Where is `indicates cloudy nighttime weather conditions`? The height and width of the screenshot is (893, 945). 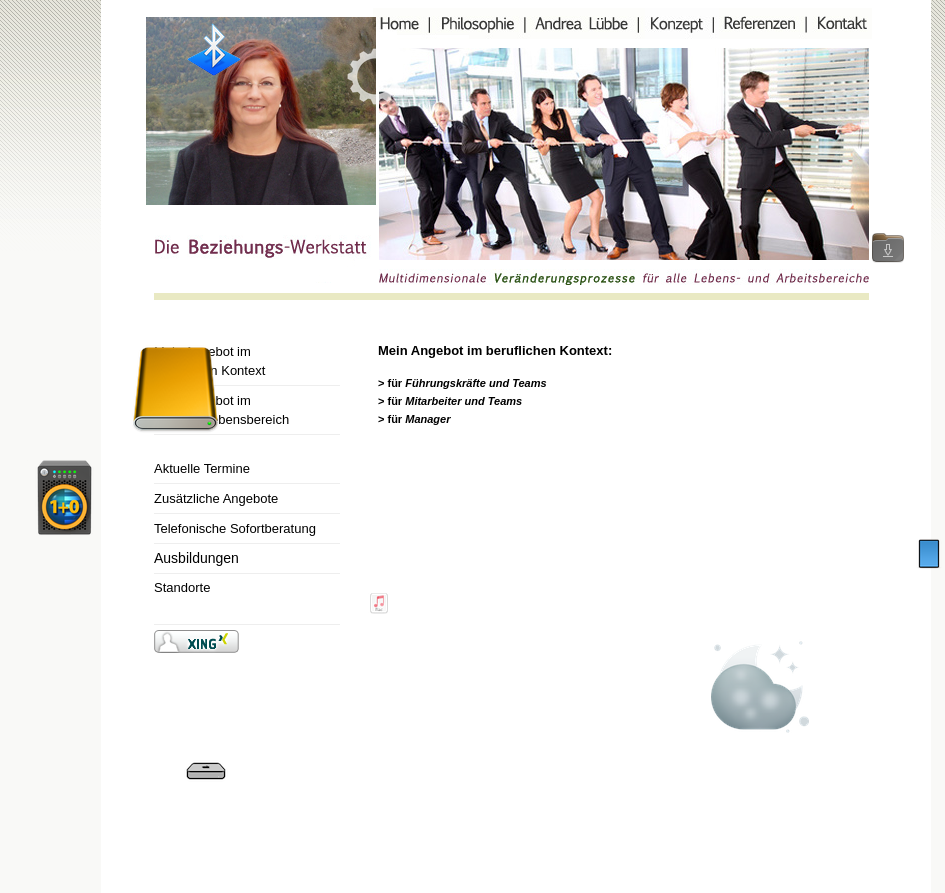 indicates cloudy nighttime weather conditions is located at coordinates (760, 687).